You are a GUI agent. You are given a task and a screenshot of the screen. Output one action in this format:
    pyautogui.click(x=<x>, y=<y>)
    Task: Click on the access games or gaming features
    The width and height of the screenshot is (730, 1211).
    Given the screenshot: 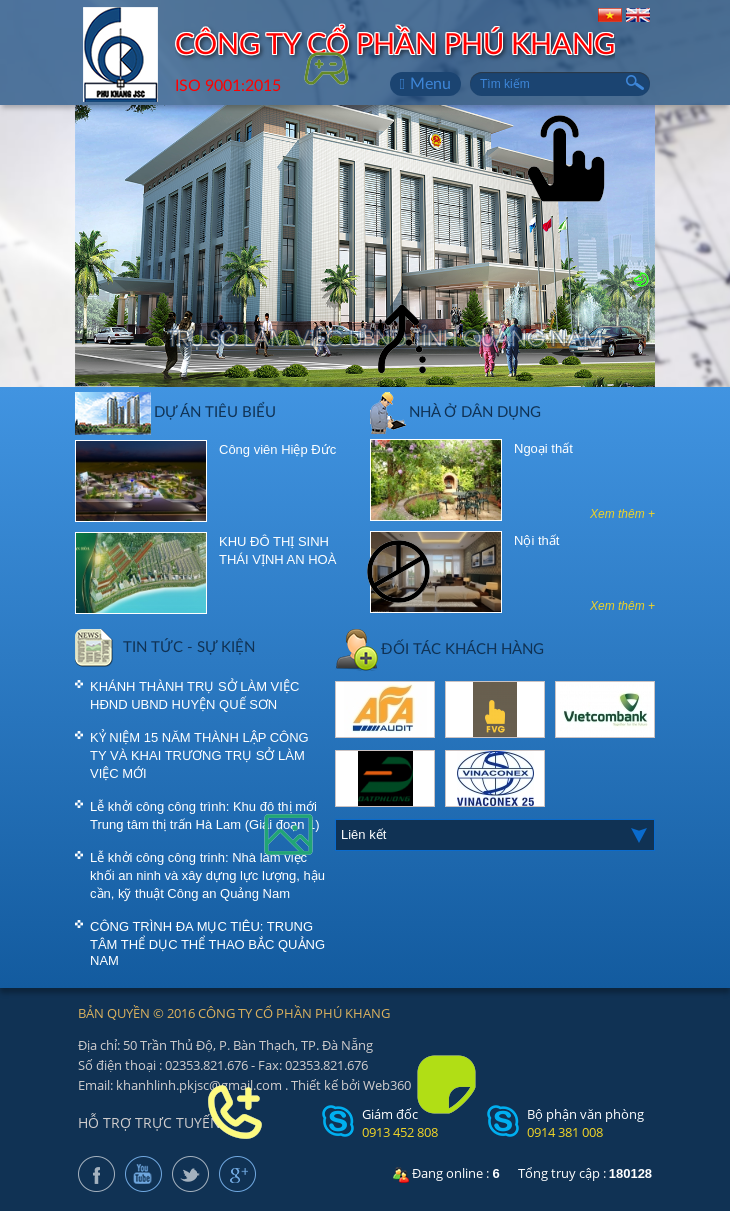 What is the action you would take?
    pyautogui.click(x=326, y=68)
    